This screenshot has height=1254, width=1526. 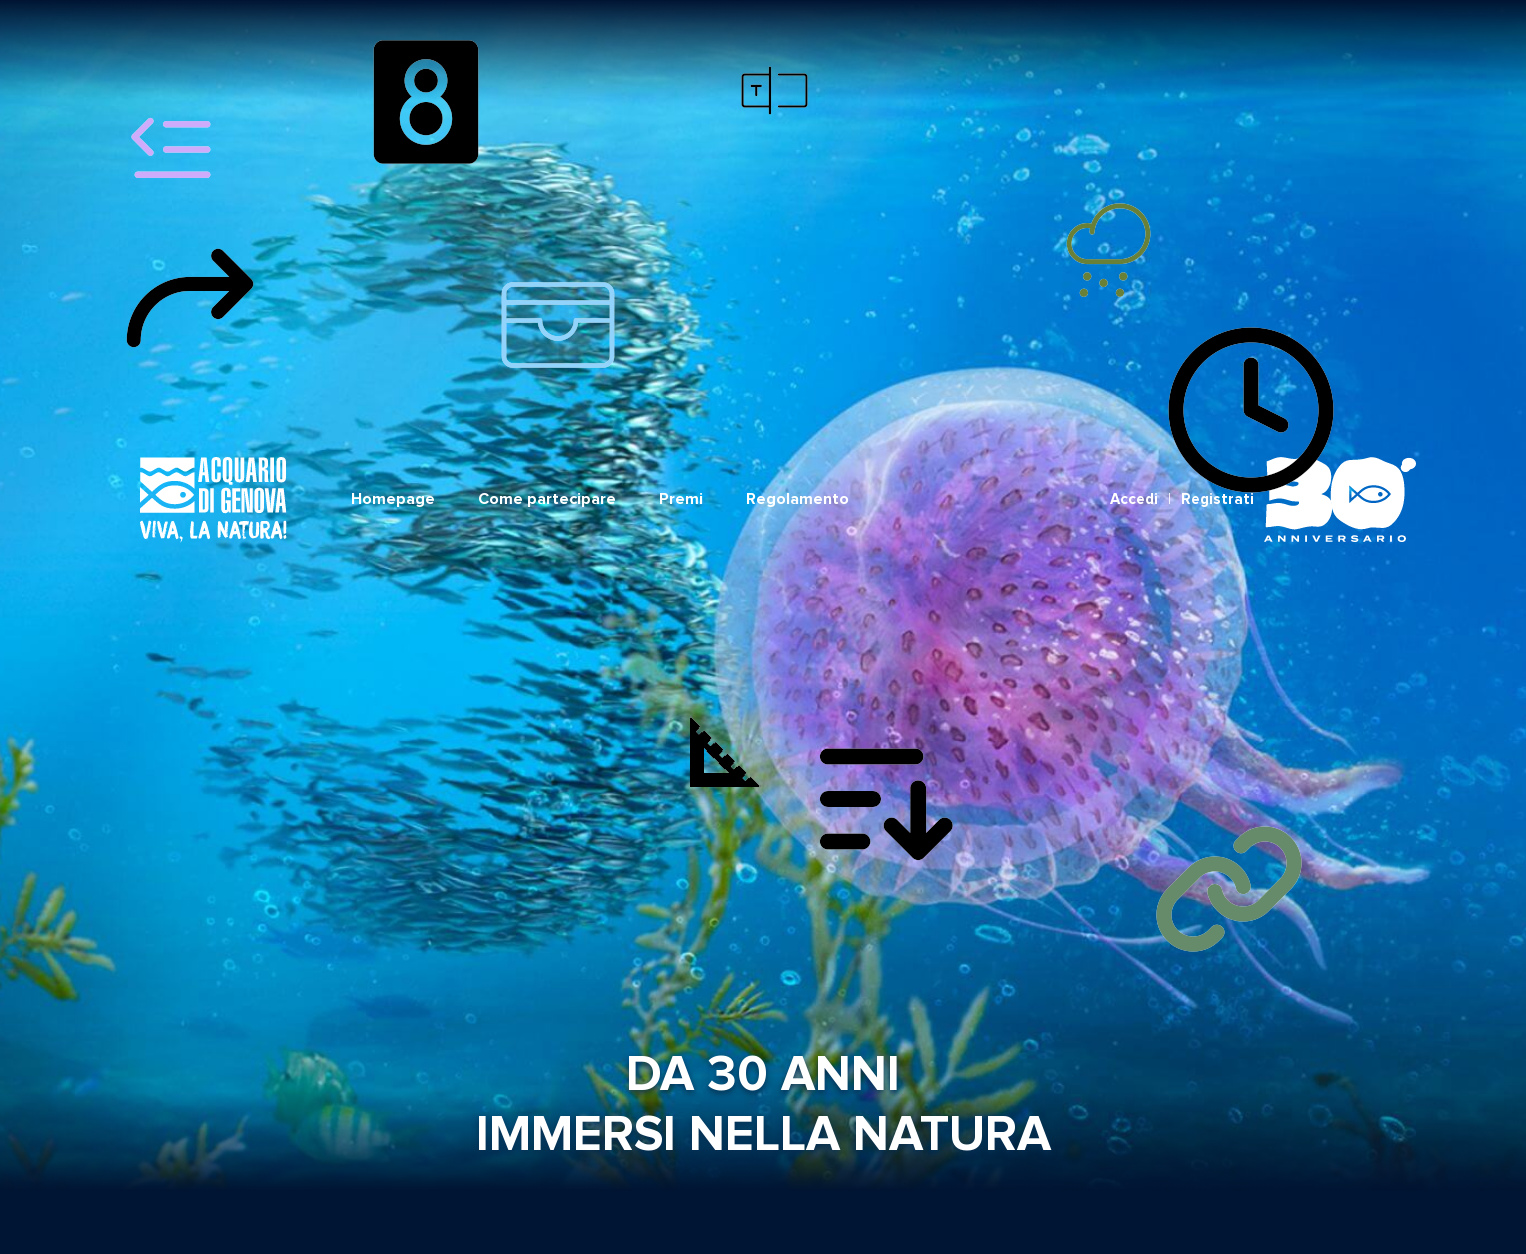 What do you see at coordinates (558, 325) in the screenshot?
I see `access your wallet or saved payment methods` at bounding box center [558, 325].